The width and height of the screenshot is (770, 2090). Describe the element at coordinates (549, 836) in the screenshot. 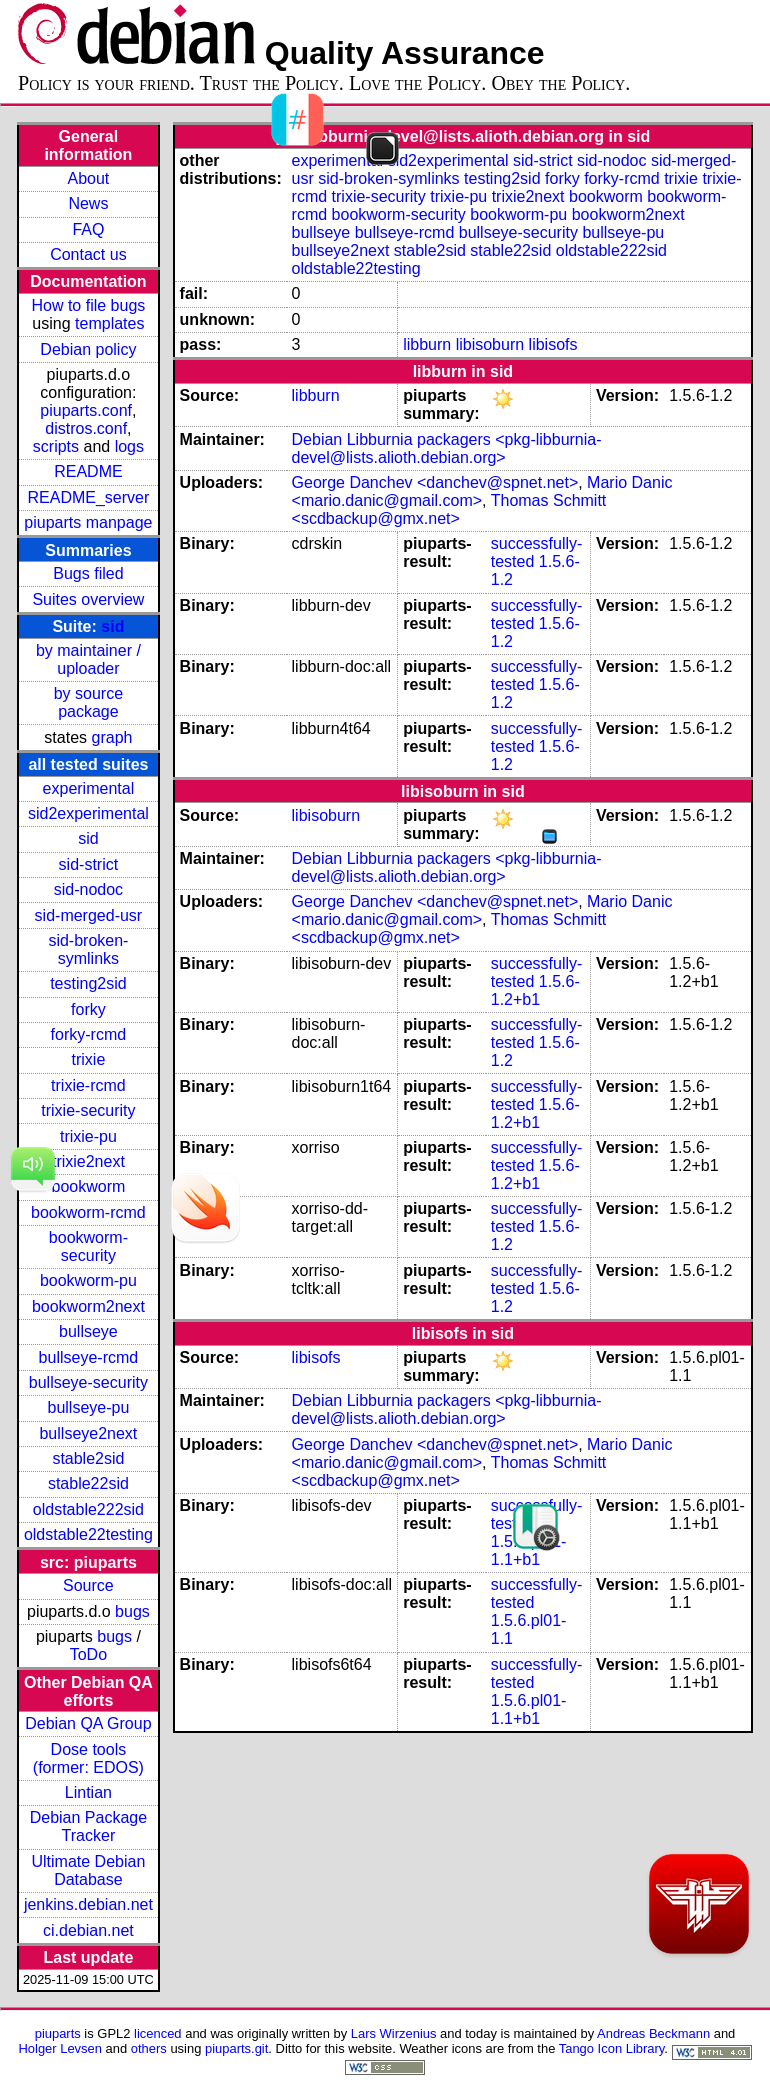

I see `open the files app` at that location.